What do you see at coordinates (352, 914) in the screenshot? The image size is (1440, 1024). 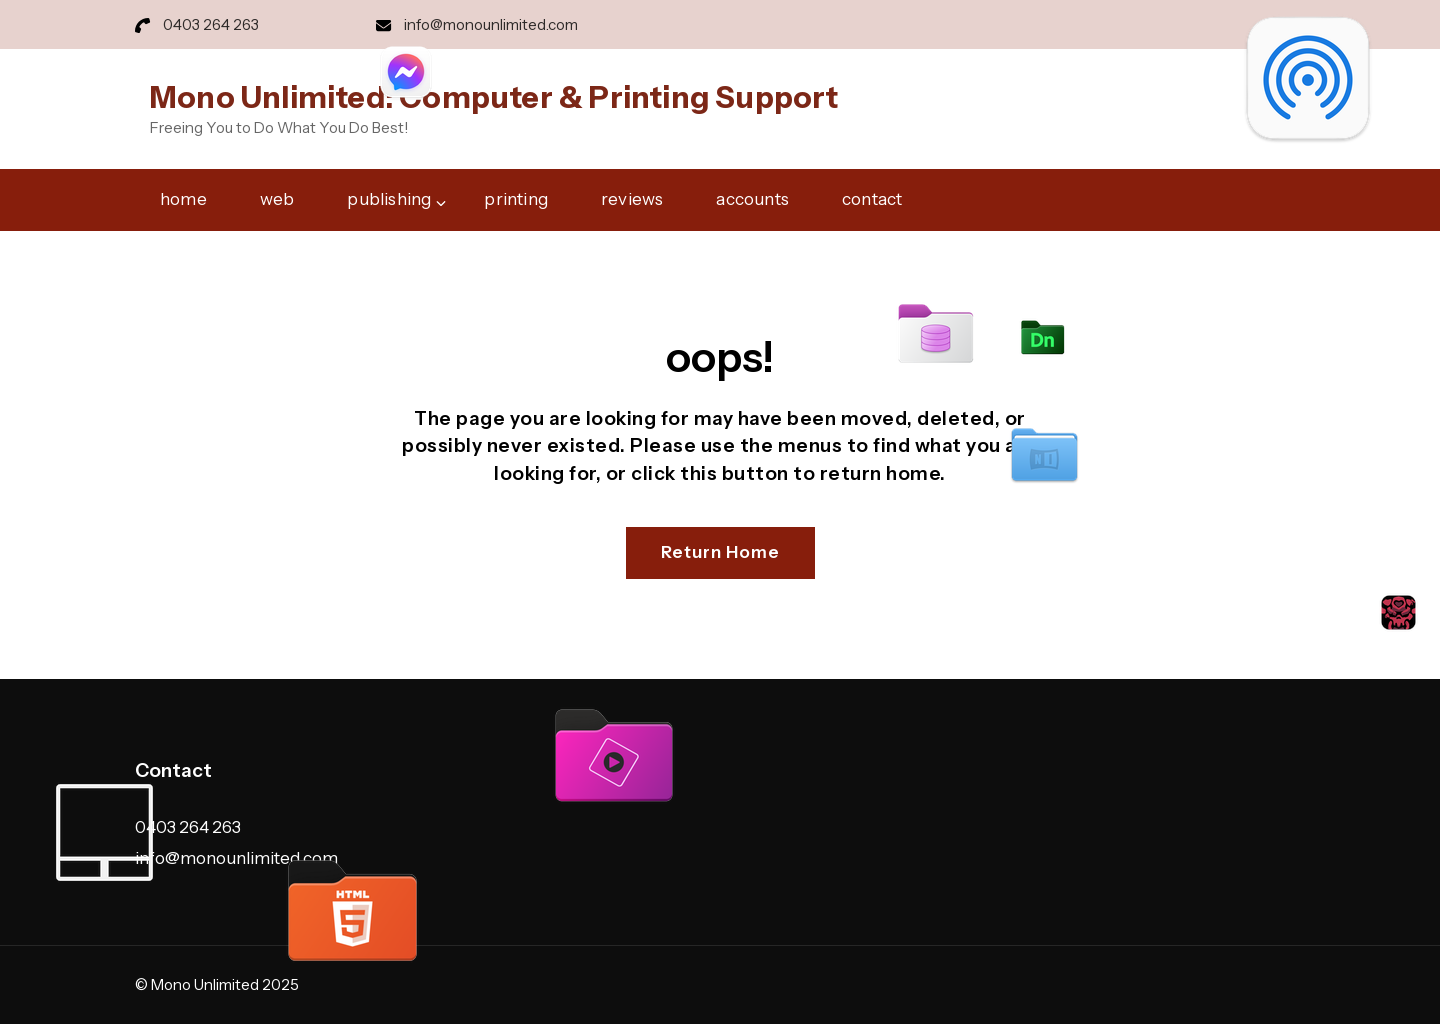 I see `folder containing HTML files` at bounding box center [352, 914].